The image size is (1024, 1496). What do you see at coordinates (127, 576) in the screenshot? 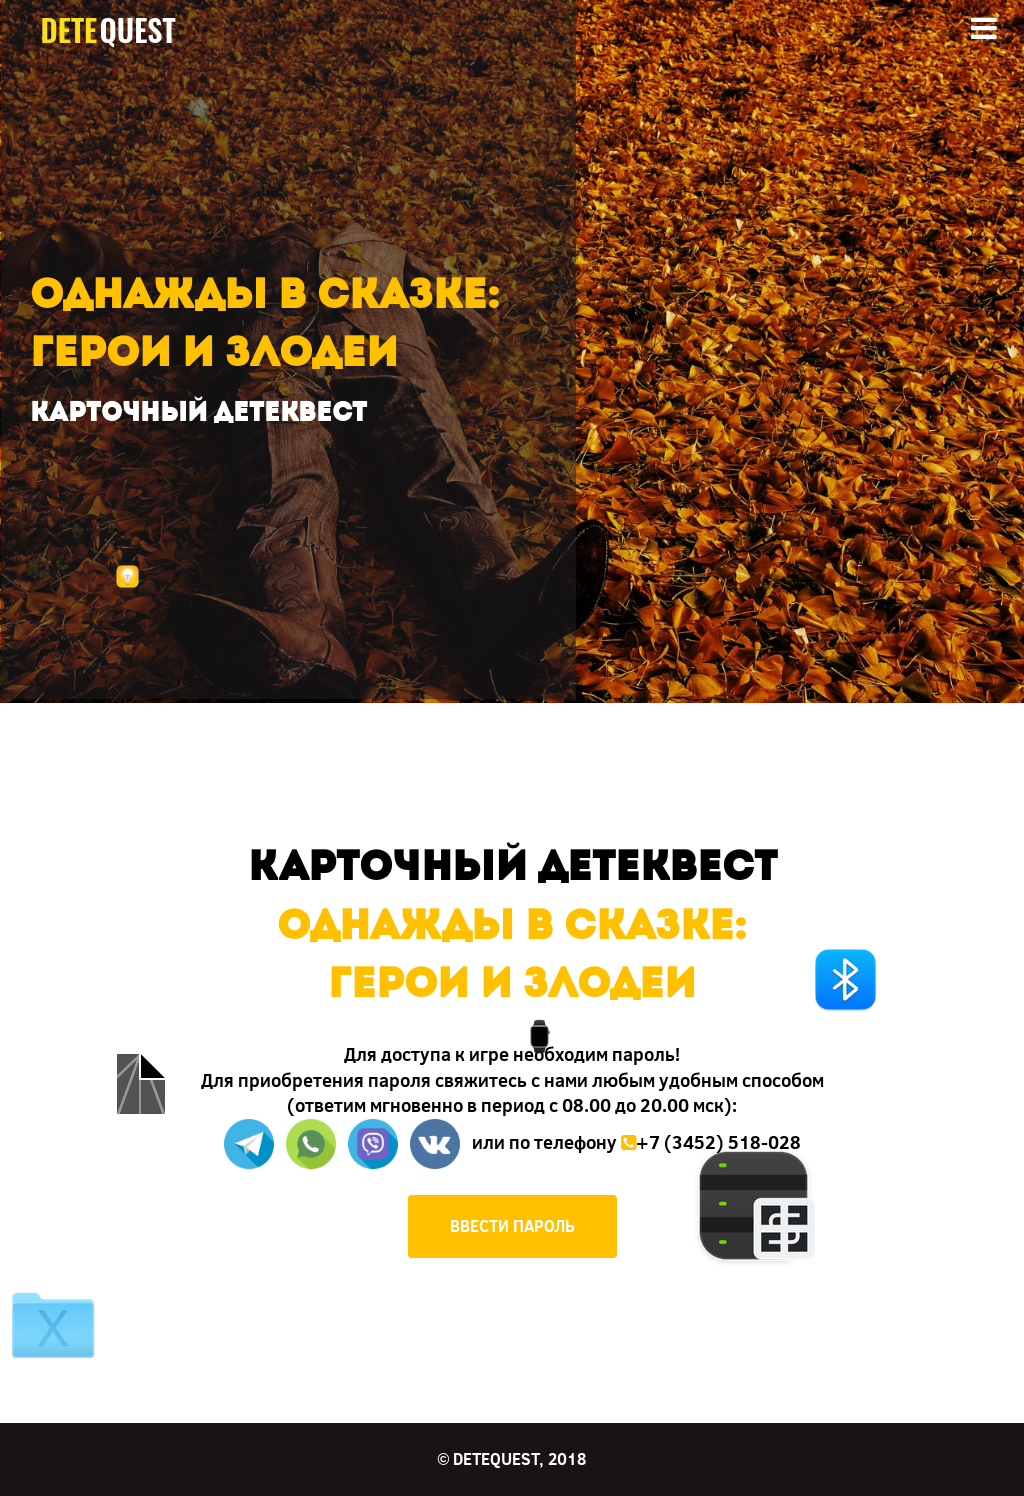
I see `open the tips app for helpful hints and tutorials` at bounding box center [127, 576].